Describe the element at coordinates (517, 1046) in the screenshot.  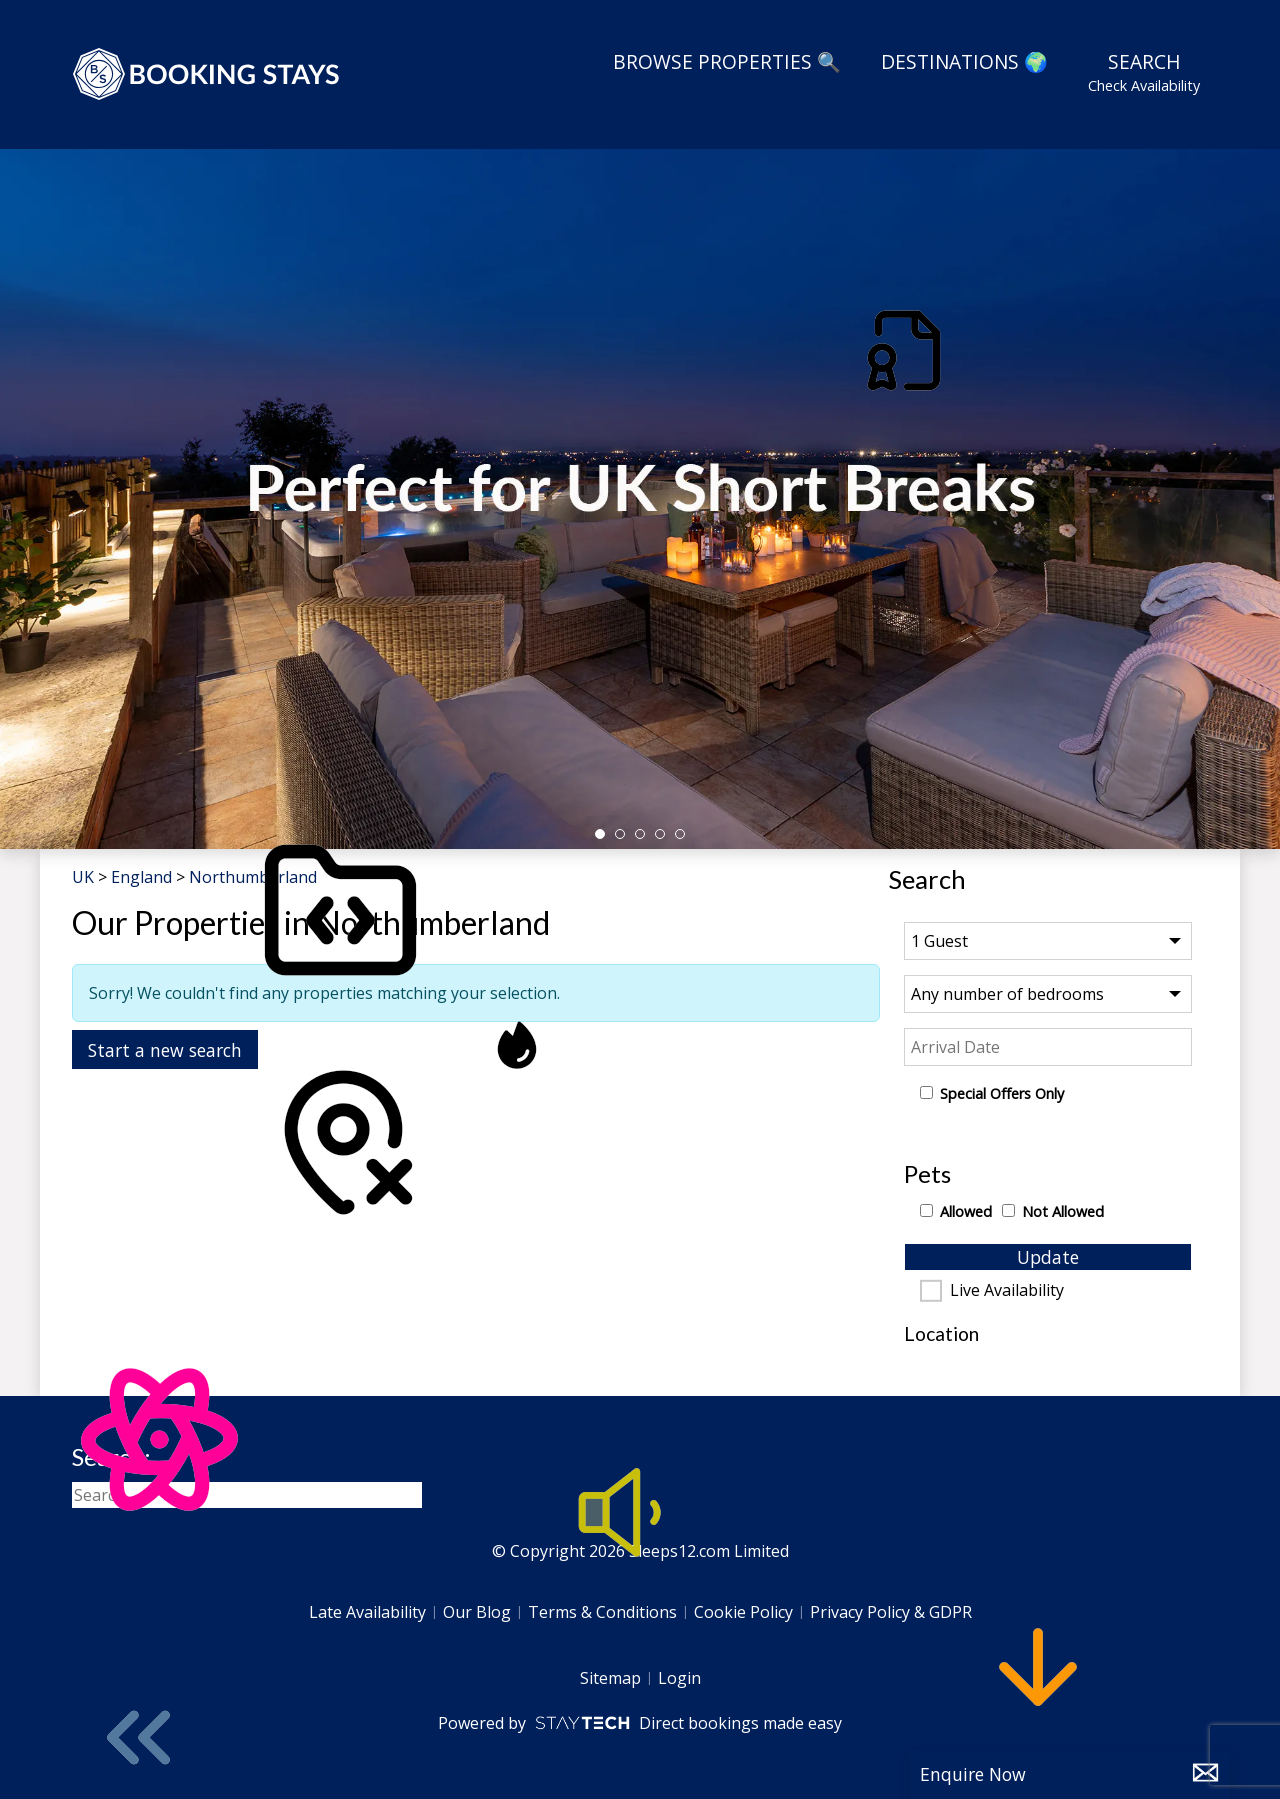
I see `indicates trending or popular content` at that location.